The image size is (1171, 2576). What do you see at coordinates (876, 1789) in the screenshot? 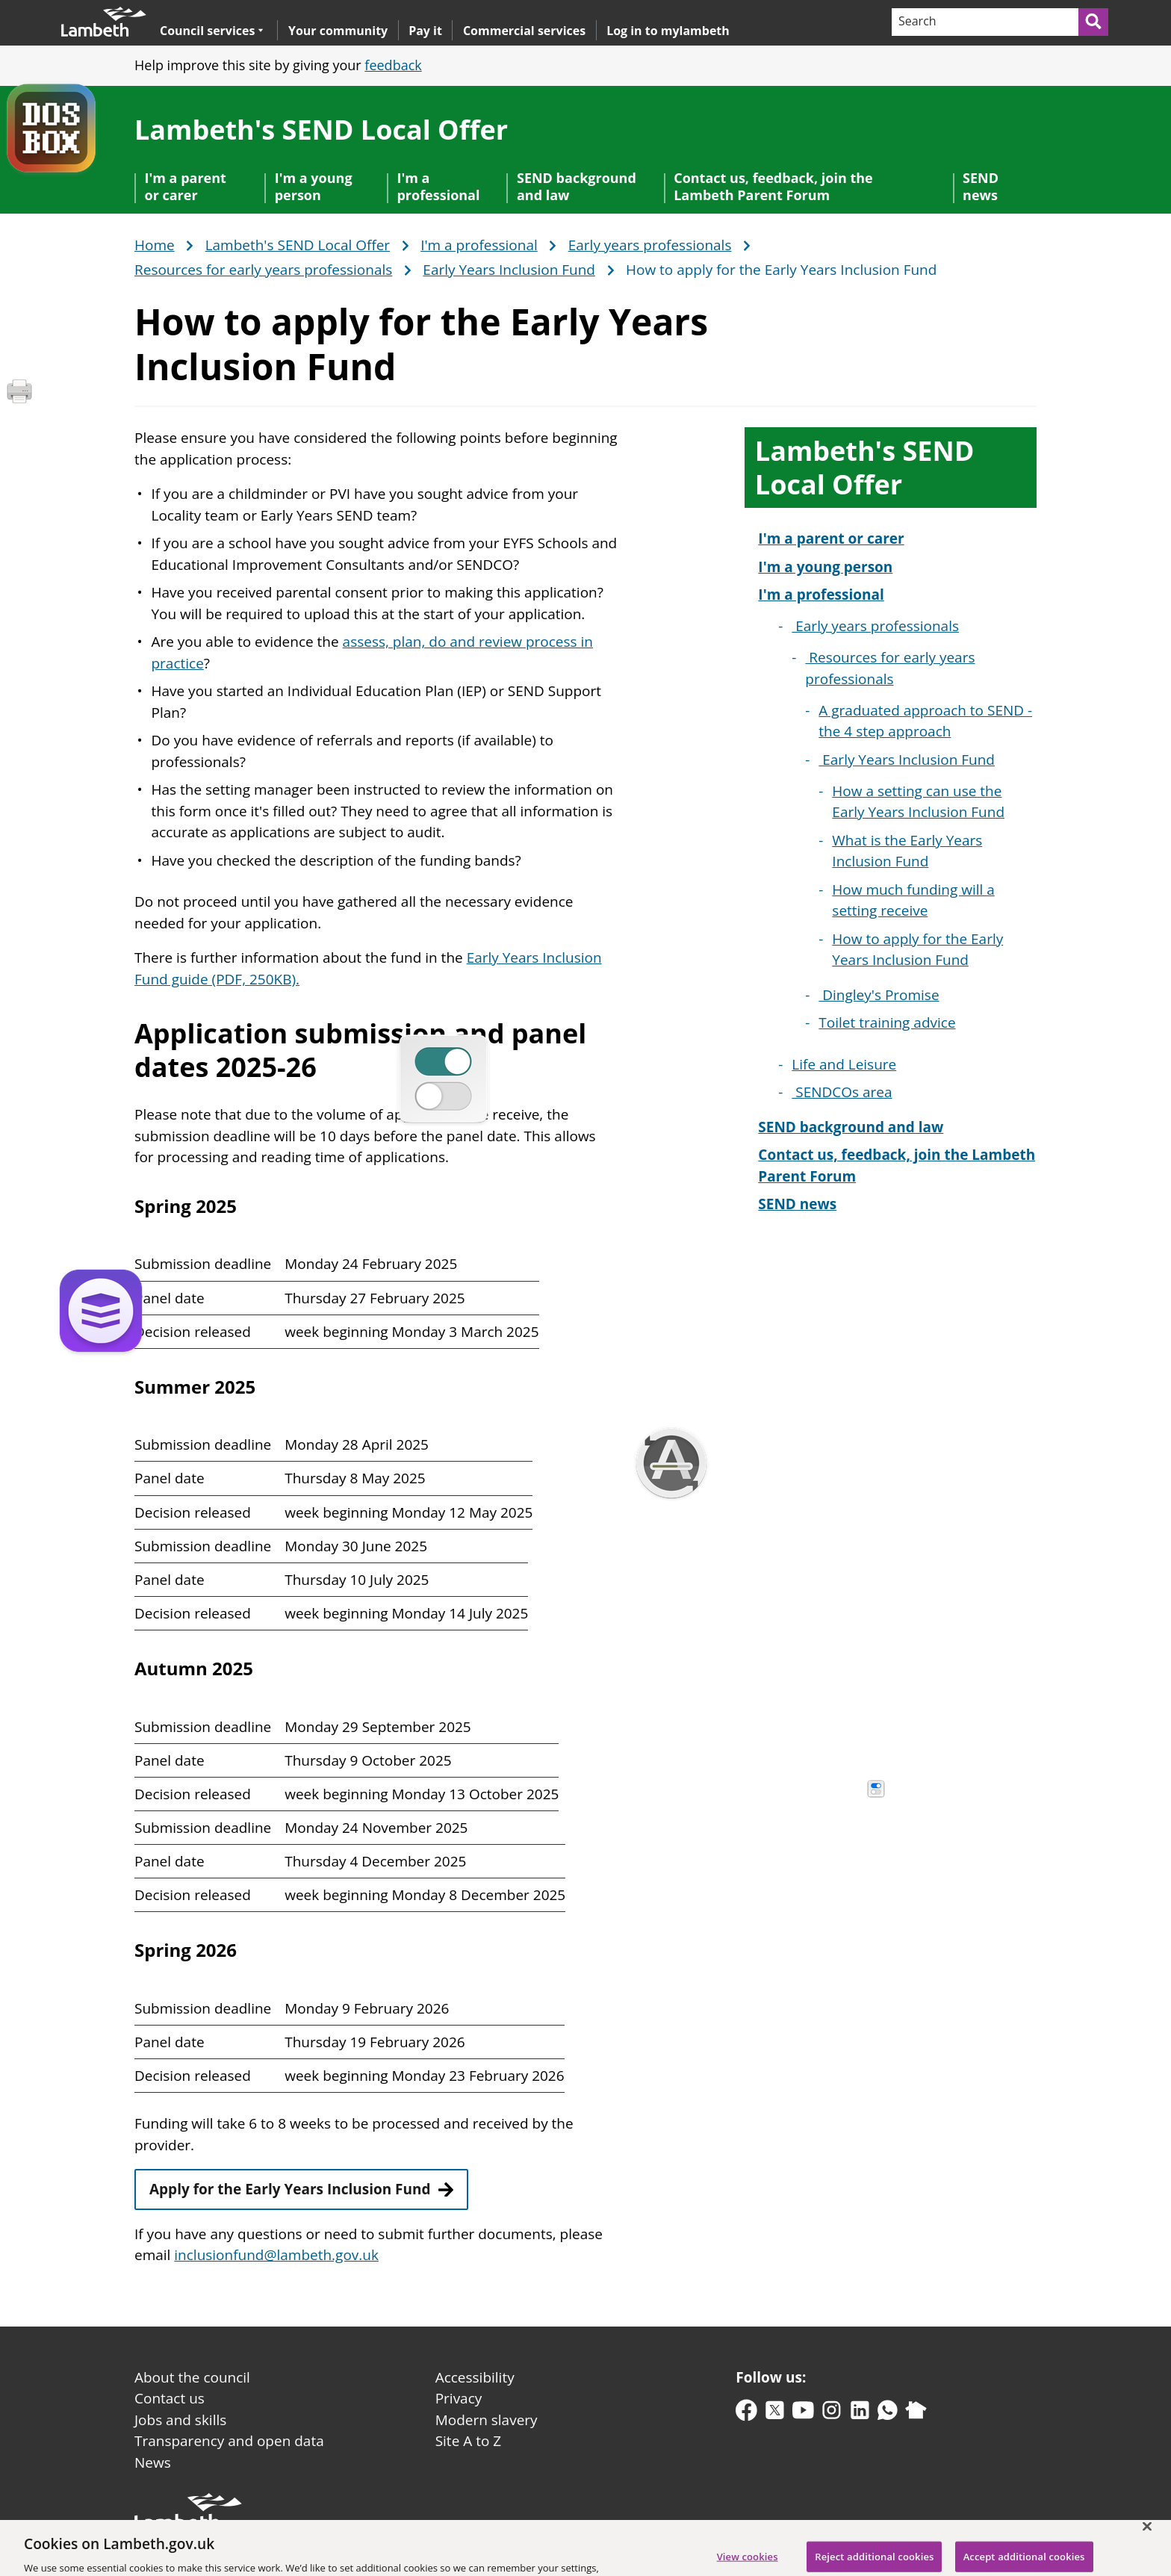
I see `open unity tweak tool settings` at bounding box center [876, 1789].